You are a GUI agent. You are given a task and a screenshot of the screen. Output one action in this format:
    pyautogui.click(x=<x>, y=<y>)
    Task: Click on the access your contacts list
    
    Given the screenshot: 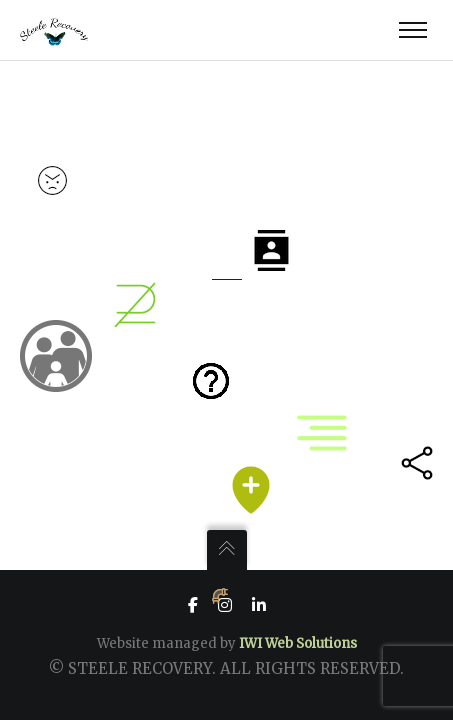 What is the action you would take?
    pyautogui.click(x=271, y=250)
    